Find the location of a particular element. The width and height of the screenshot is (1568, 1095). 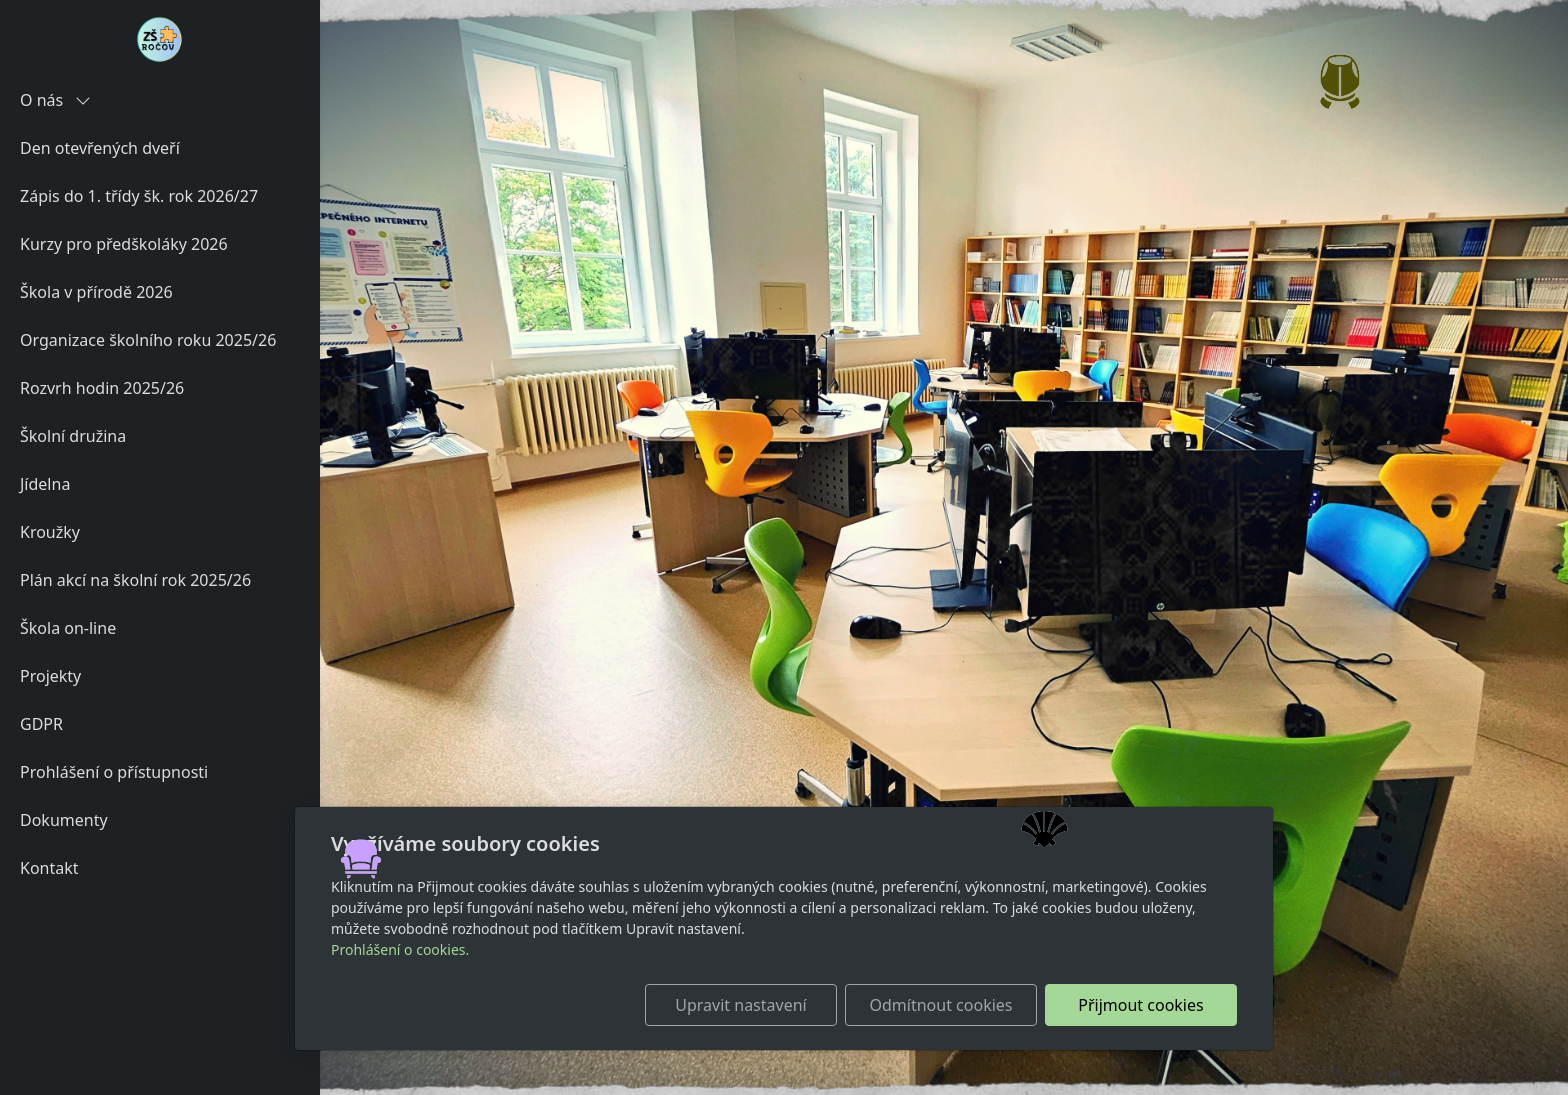

equip armor or protective gear is located at coordinates (1339, 81).